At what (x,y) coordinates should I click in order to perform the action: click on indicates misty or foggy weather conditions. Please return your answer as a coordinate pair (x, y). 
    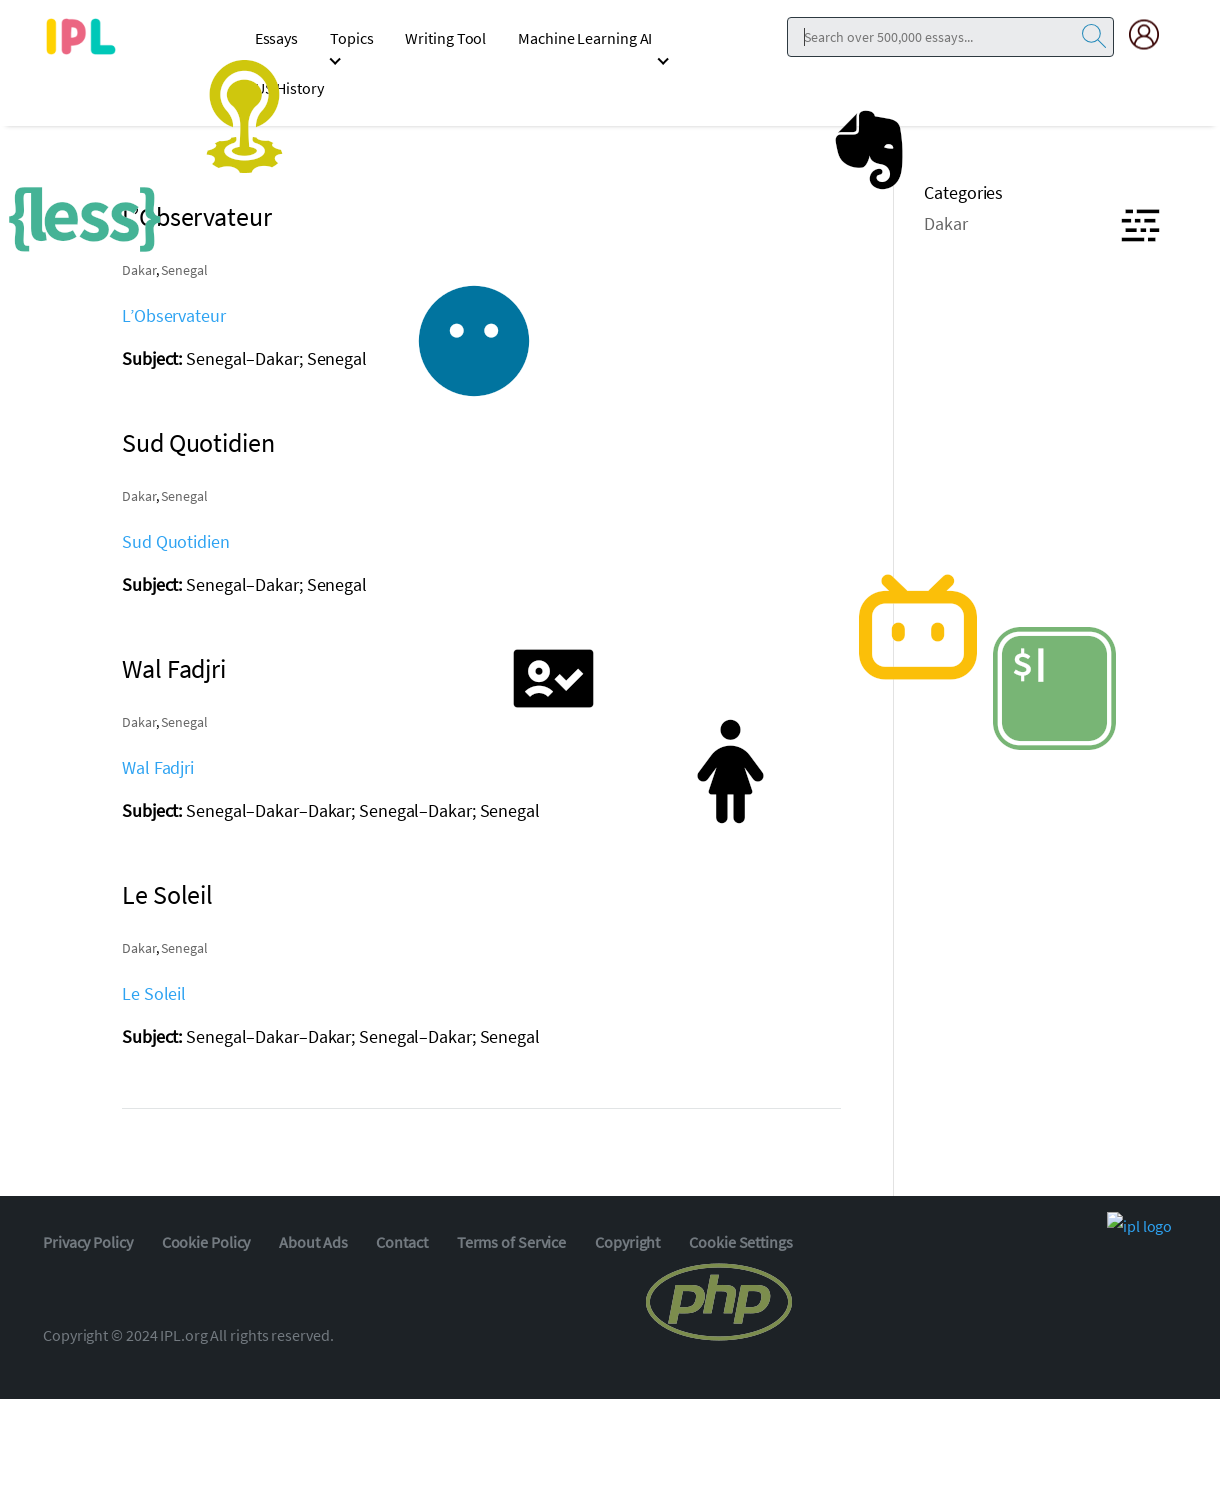
    Looking at the image, I should click on (1140, 224).